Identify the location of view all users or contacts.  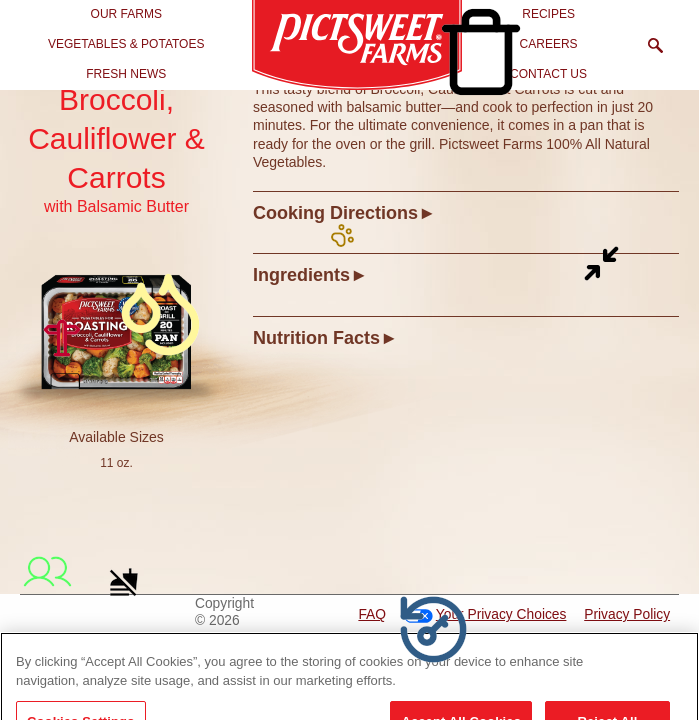
(47, 571).